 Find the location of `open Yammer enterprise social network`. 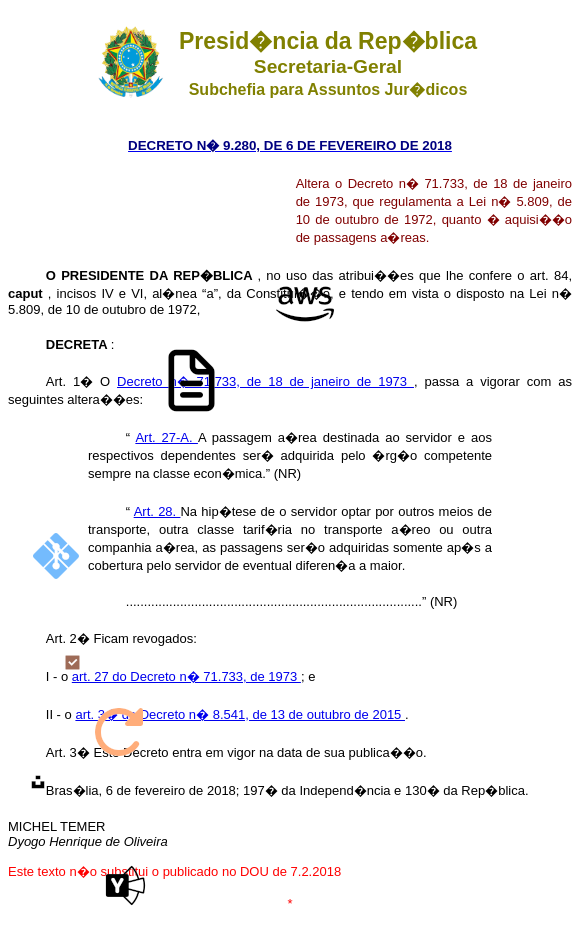

open Yammer enterprise social network is located at coordinates (125, 885).